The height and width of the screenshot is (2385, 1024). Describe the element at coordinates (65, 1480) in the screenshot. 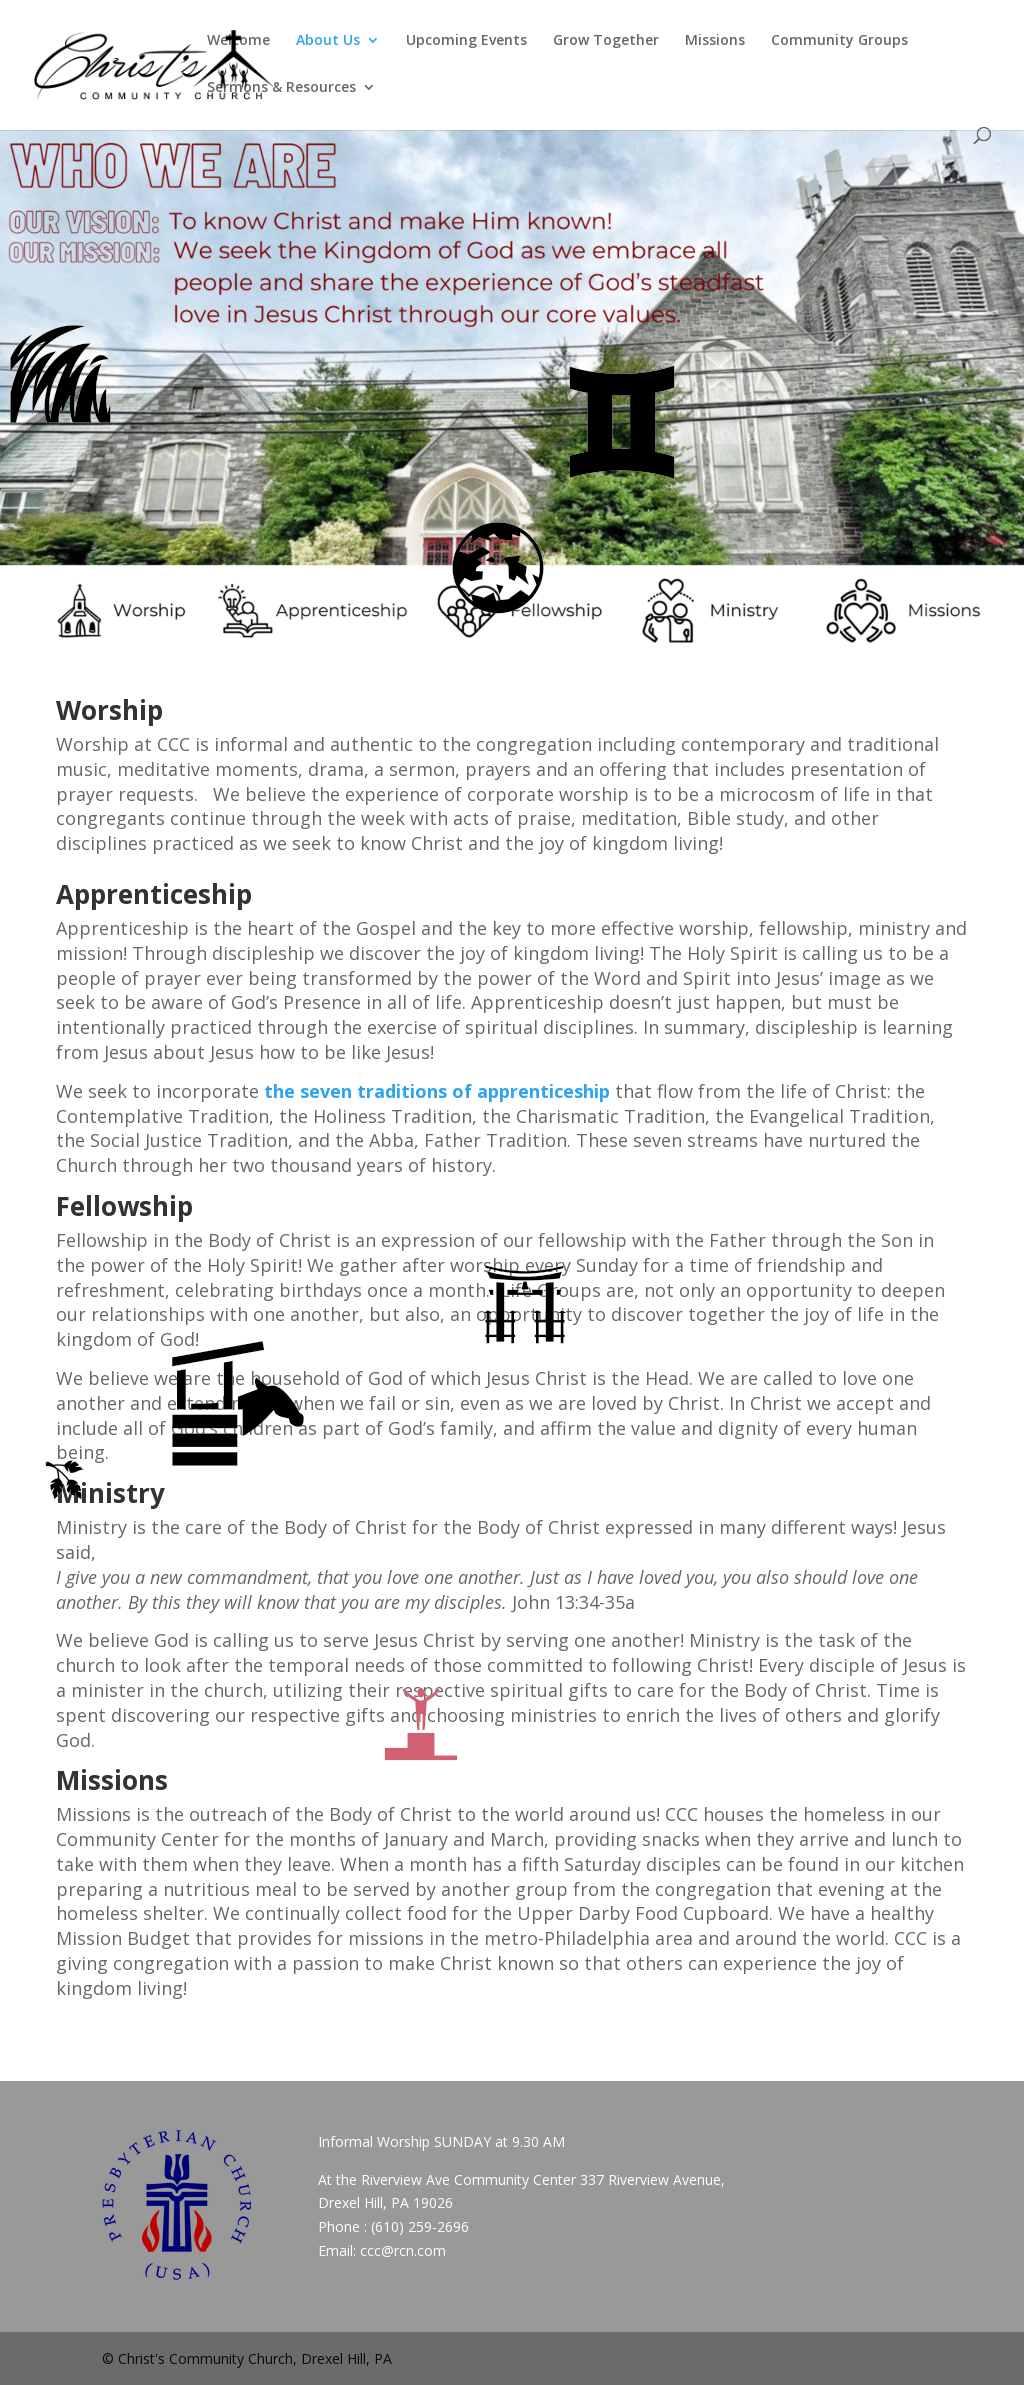

I see `represents nature or plant-related content` at that location.